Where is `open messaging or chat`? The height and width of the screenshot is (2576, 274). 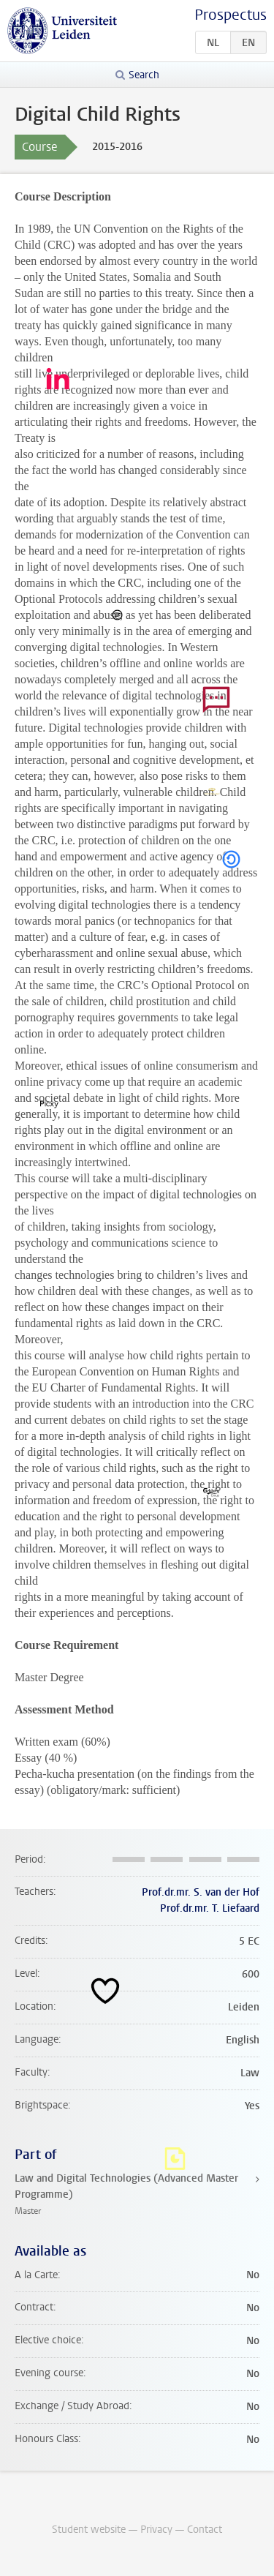
open messaging or chat is located at coordinates (216, 699).